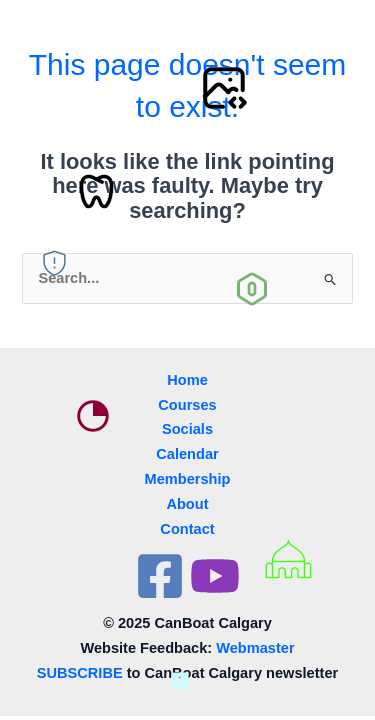  I want to click on scroll to top of page, so click(180, 681).